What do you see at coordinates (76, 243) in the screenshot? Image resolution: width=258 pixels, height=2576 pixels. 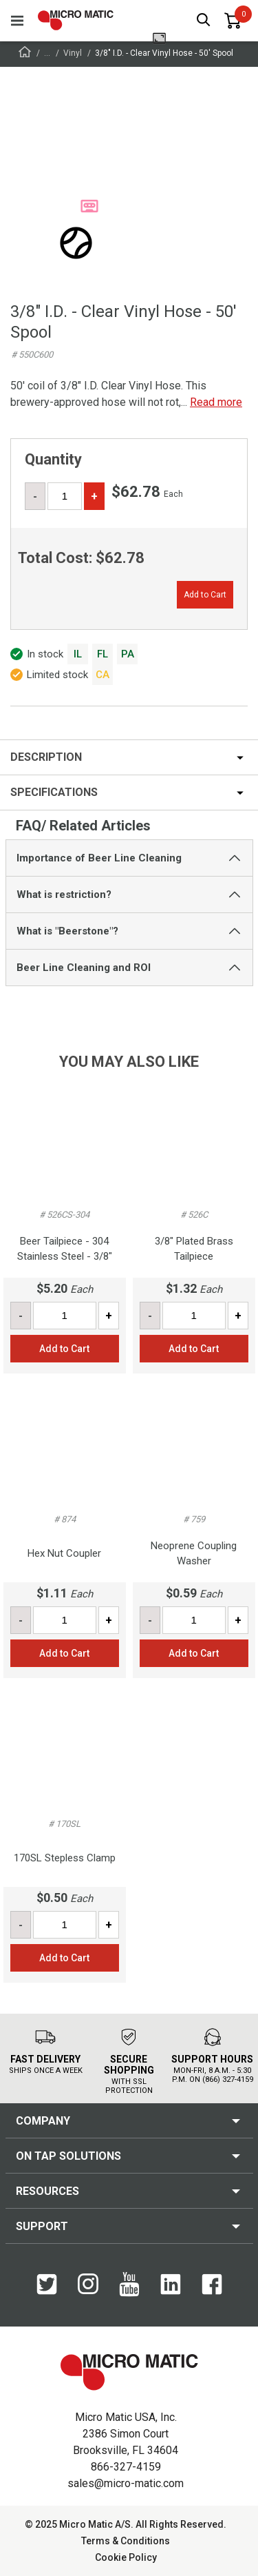 I see `access tennis or racquet sports content` at bounding box center [76, 243].